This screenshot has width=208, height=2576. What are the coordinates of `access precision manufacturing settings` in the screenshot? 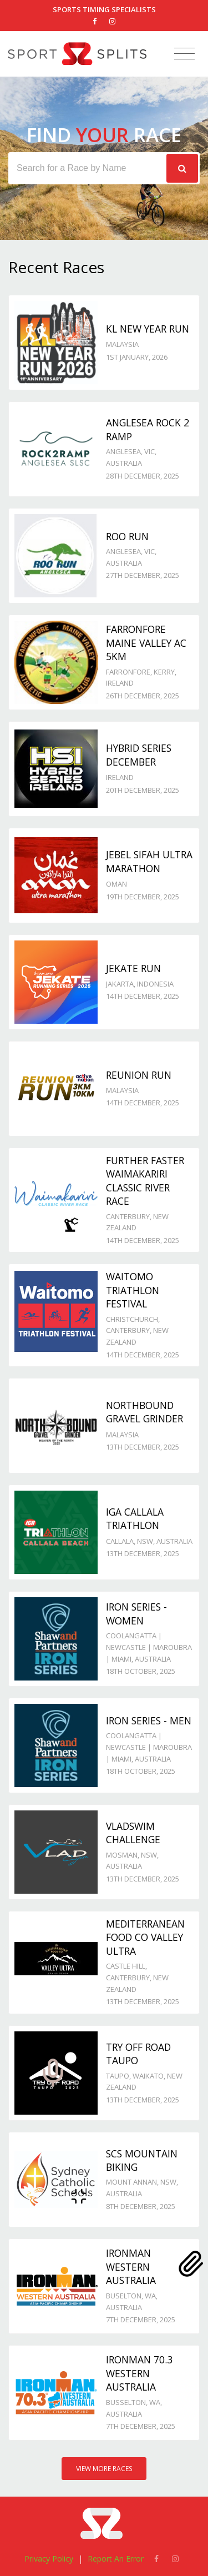 It's located at (71, 1225).